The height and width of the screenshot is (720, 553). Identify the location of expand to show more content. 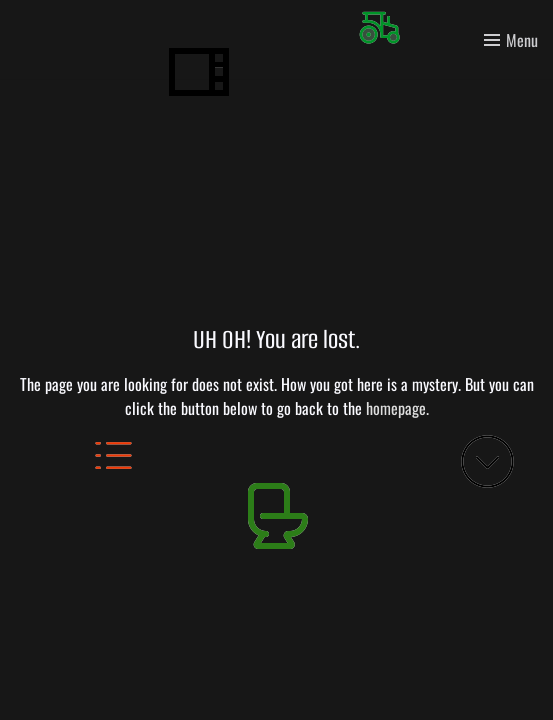
(487, 461).